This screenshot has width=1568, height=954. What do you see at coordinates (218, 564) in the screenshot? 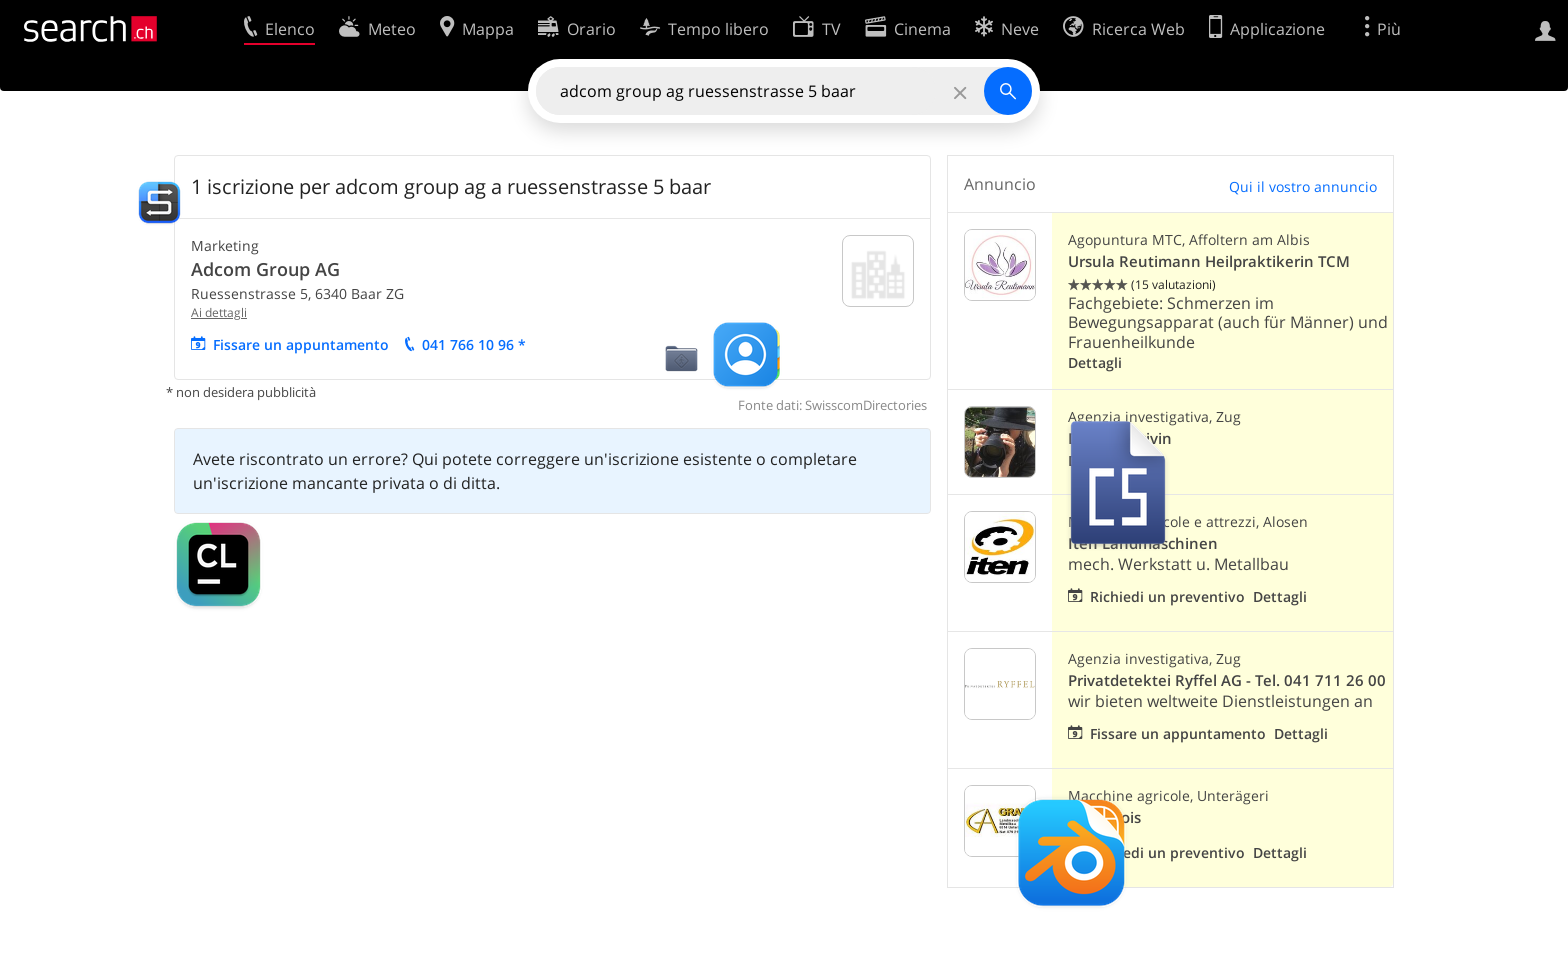
I see `open CLion IDE application` at bounding box center [218, 564].